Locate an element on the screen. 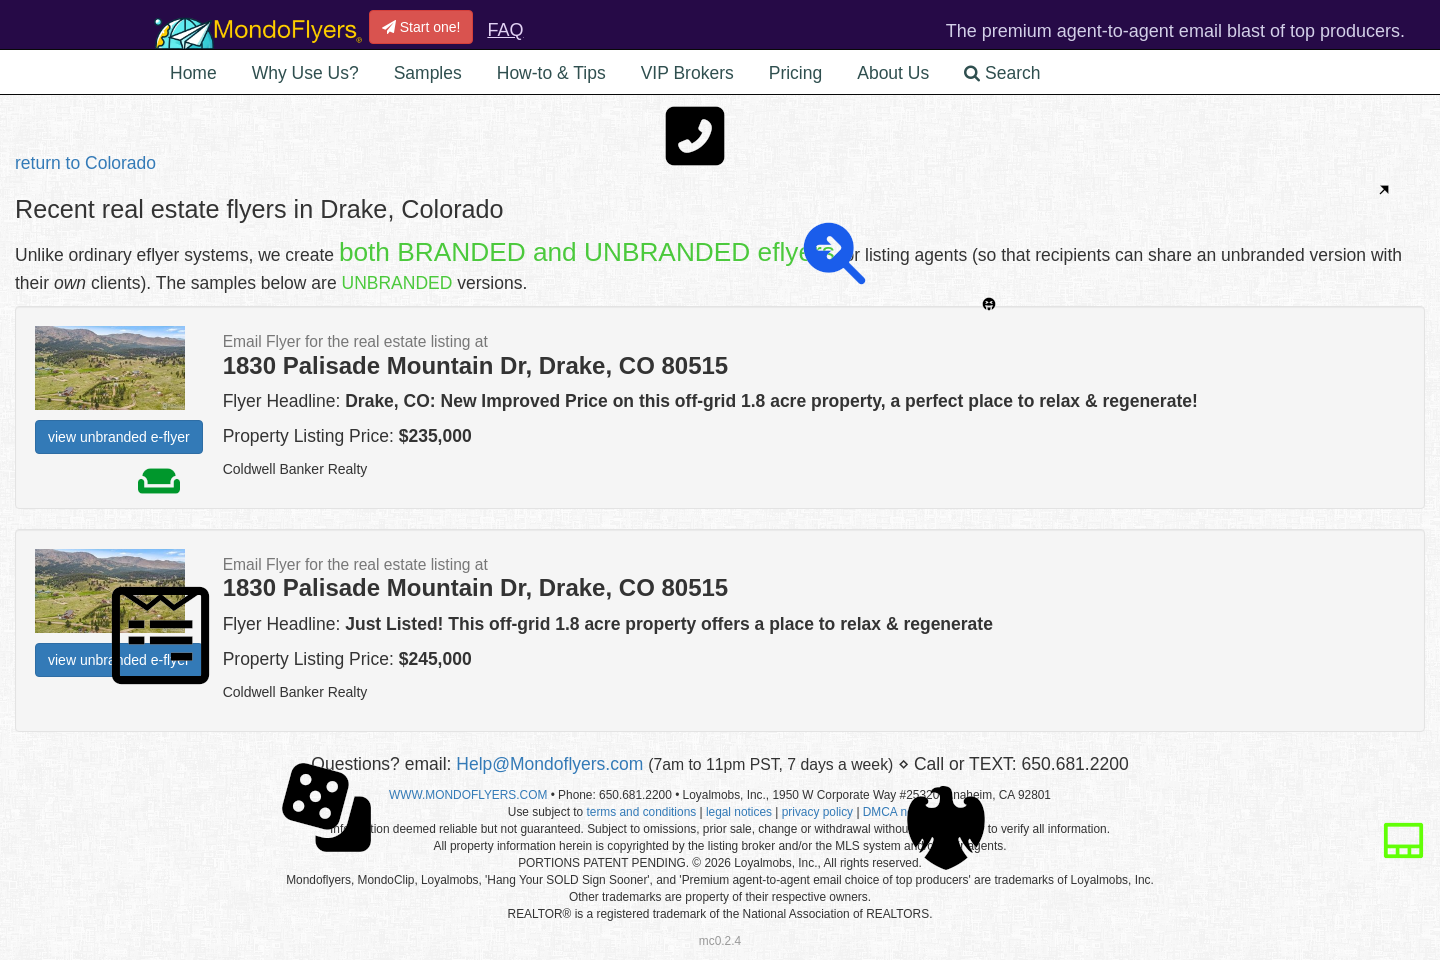 Image resolution: width=1440 pixels, height=960 pixels. switch to slideshow view mode is located at coordinates (1403, 840).